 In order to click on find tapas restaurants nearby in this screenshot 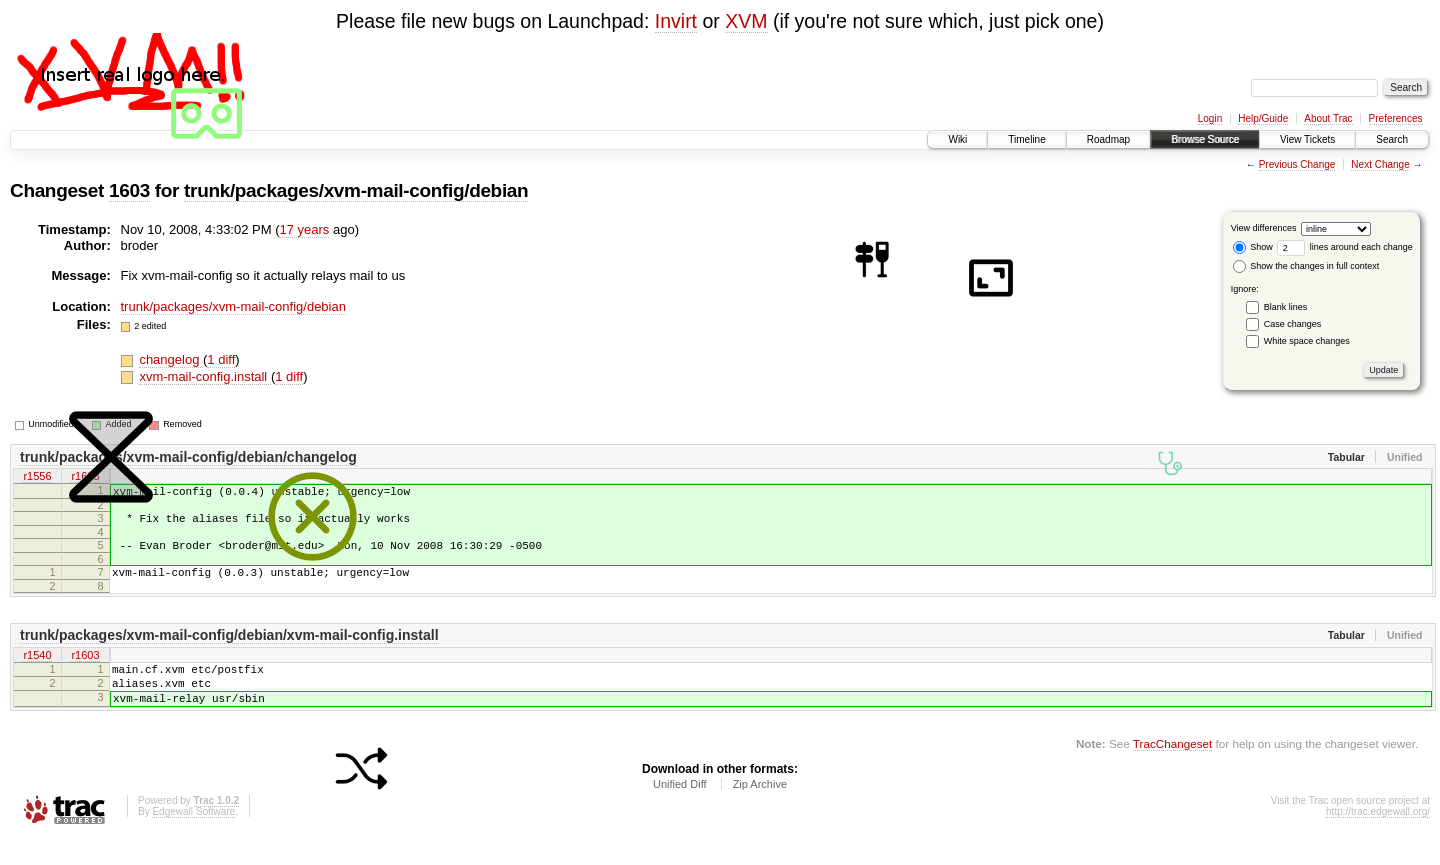, I will do `click(872, 259)`.